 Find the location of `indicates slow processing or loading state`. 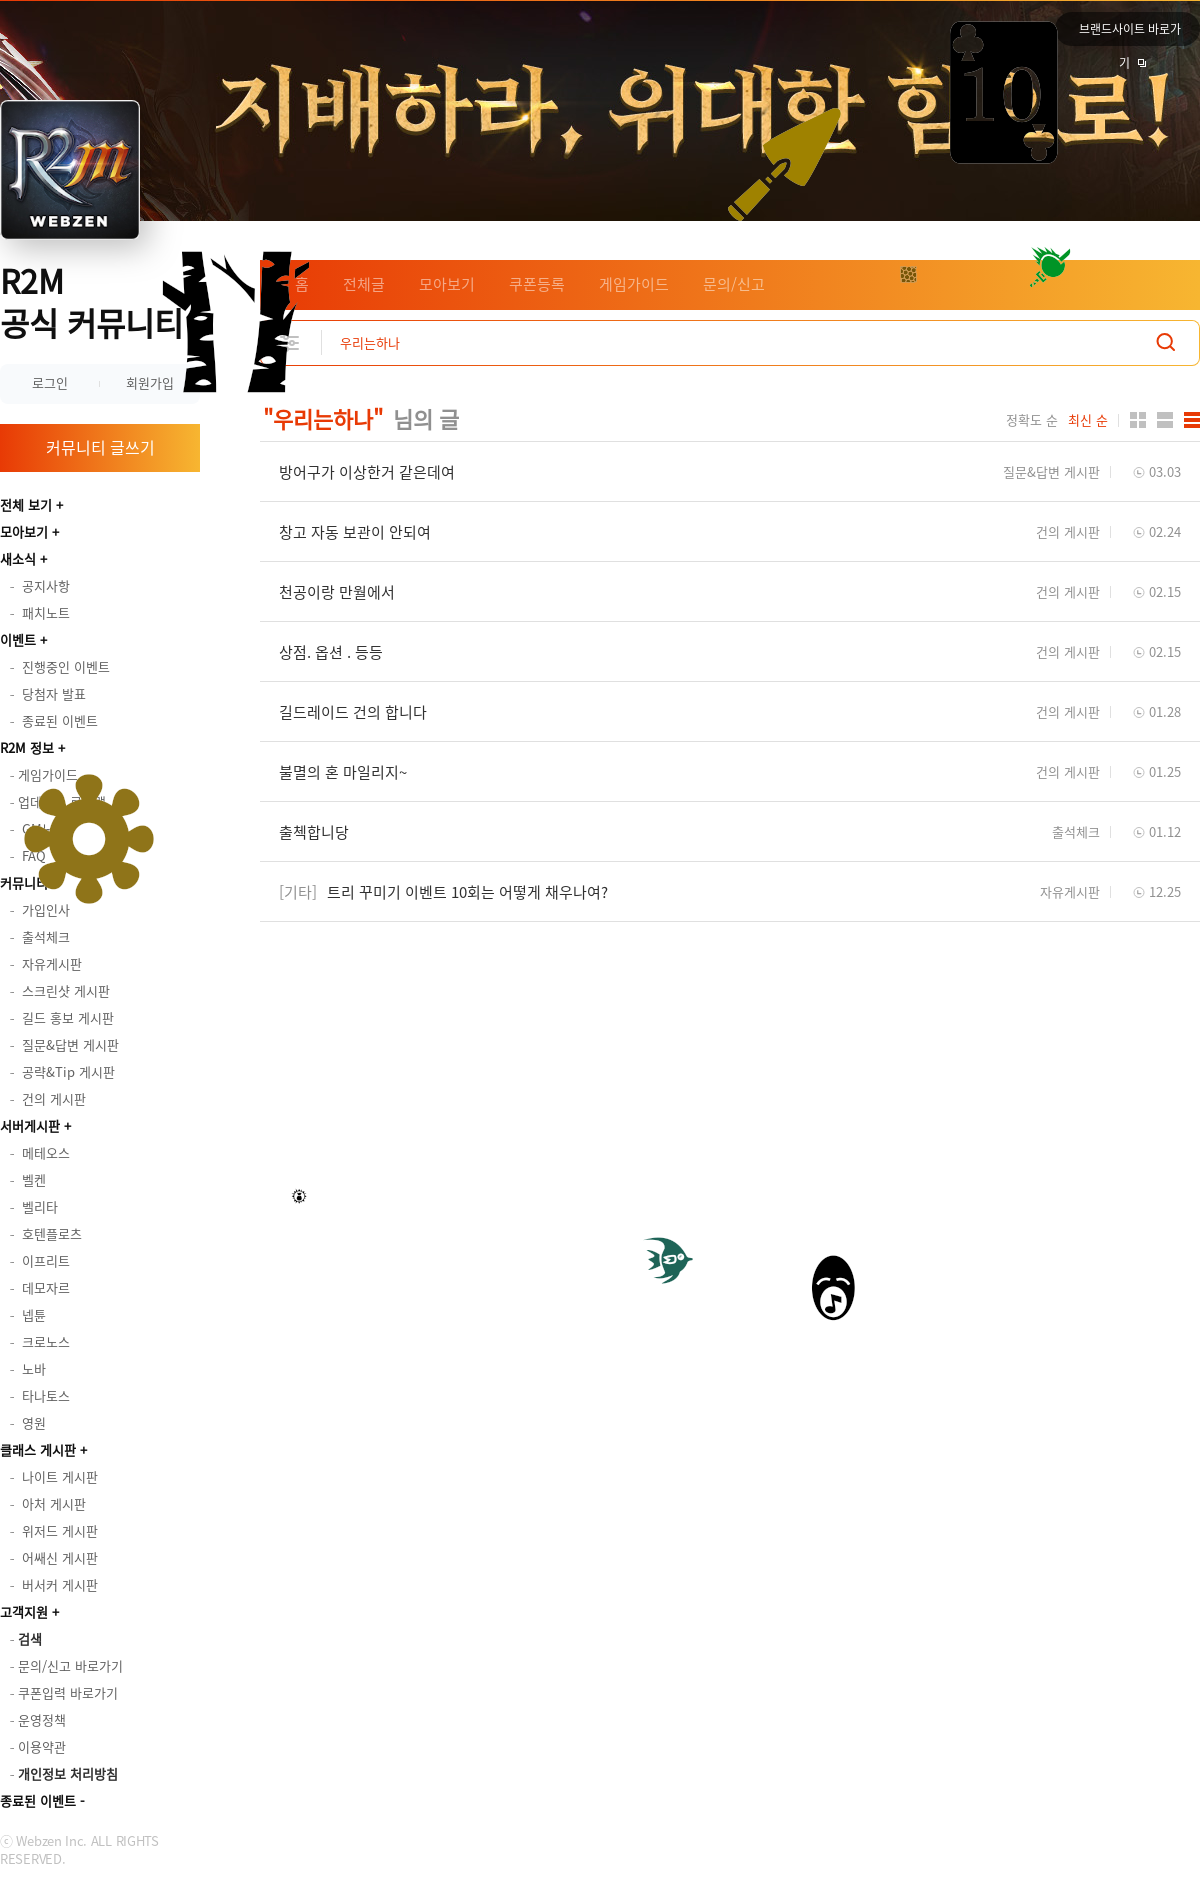

indicates slow processing or loading state is located at coordinates (89, 839).